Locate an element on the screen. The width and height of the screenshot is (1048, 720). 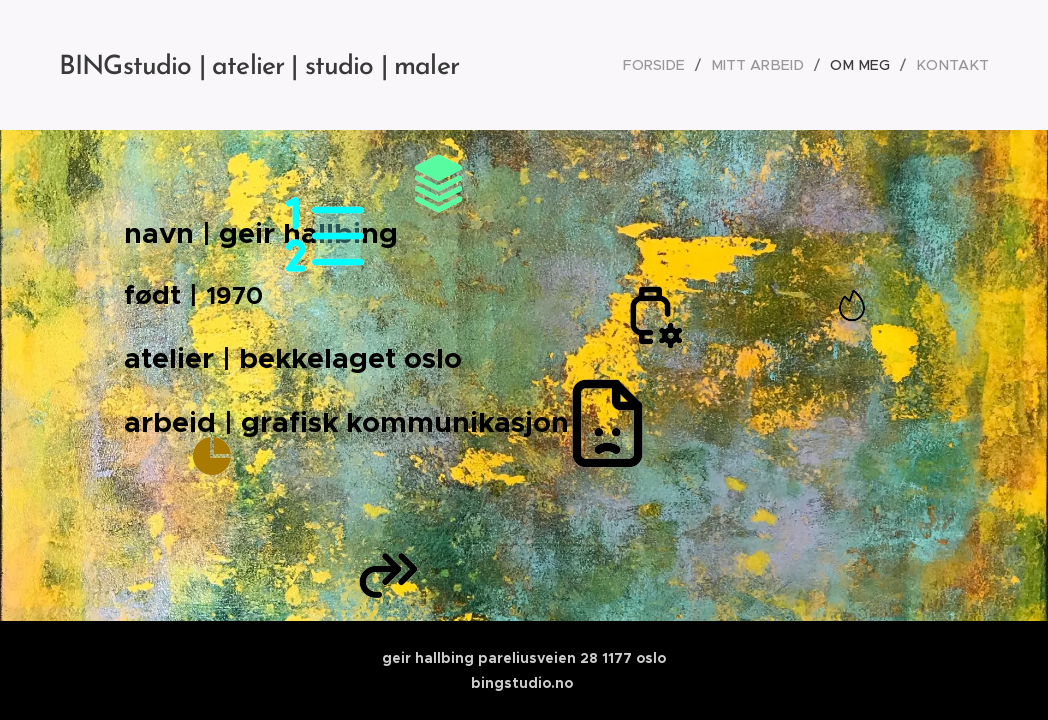
view layered content or stacked items is located at coordinates (438, 183).